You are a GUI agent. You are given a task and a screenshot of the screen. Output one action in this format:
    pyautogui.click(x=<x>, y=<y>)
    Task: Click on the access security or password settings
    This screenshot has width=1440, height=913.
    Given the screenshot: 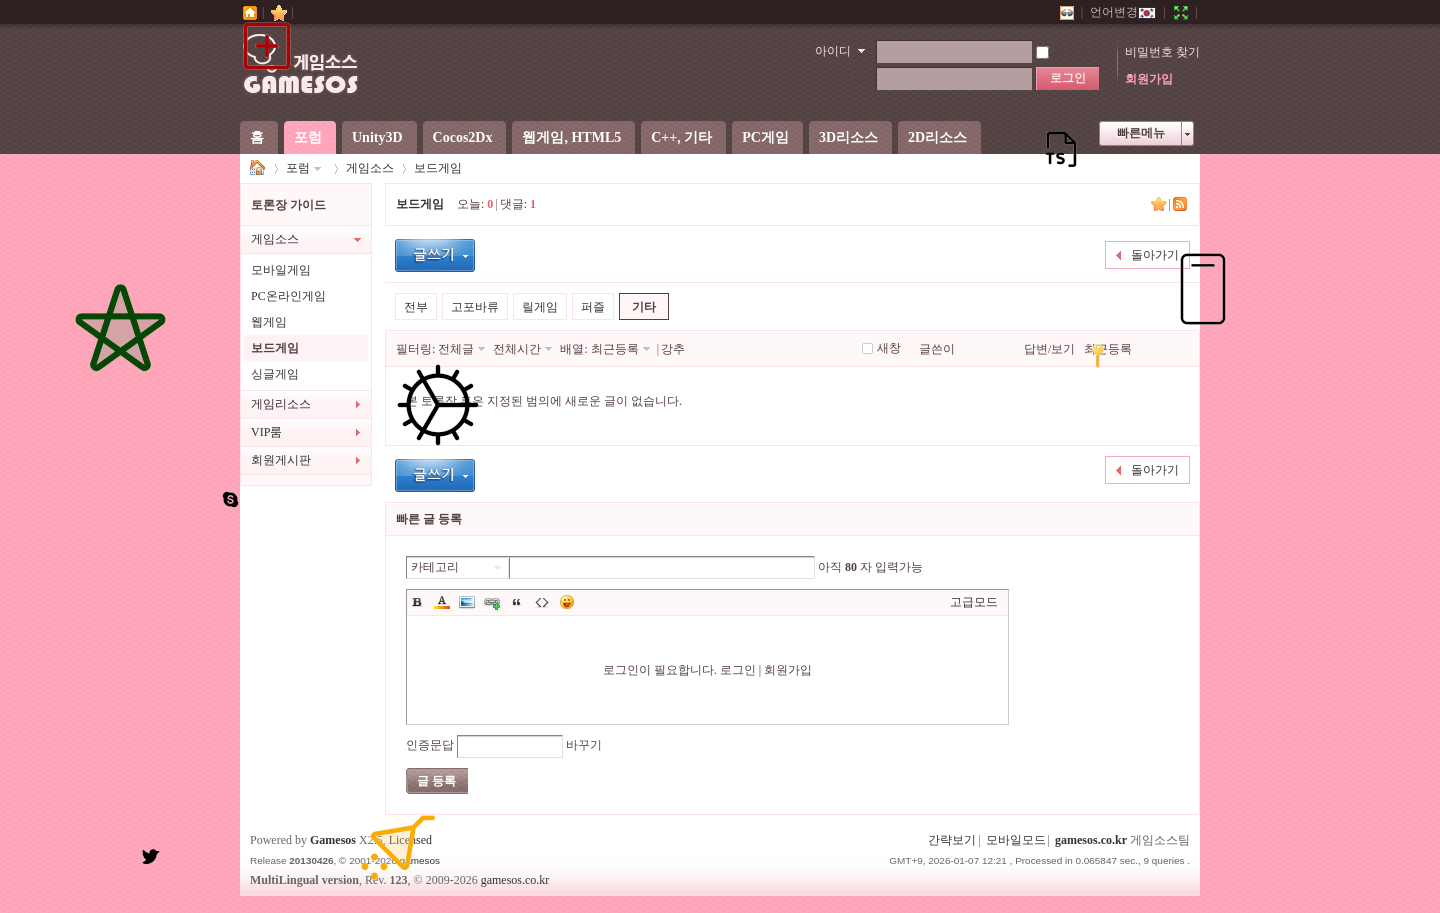 What is the action you would take?
    pyautogui.click(x=1098, y=356)
    